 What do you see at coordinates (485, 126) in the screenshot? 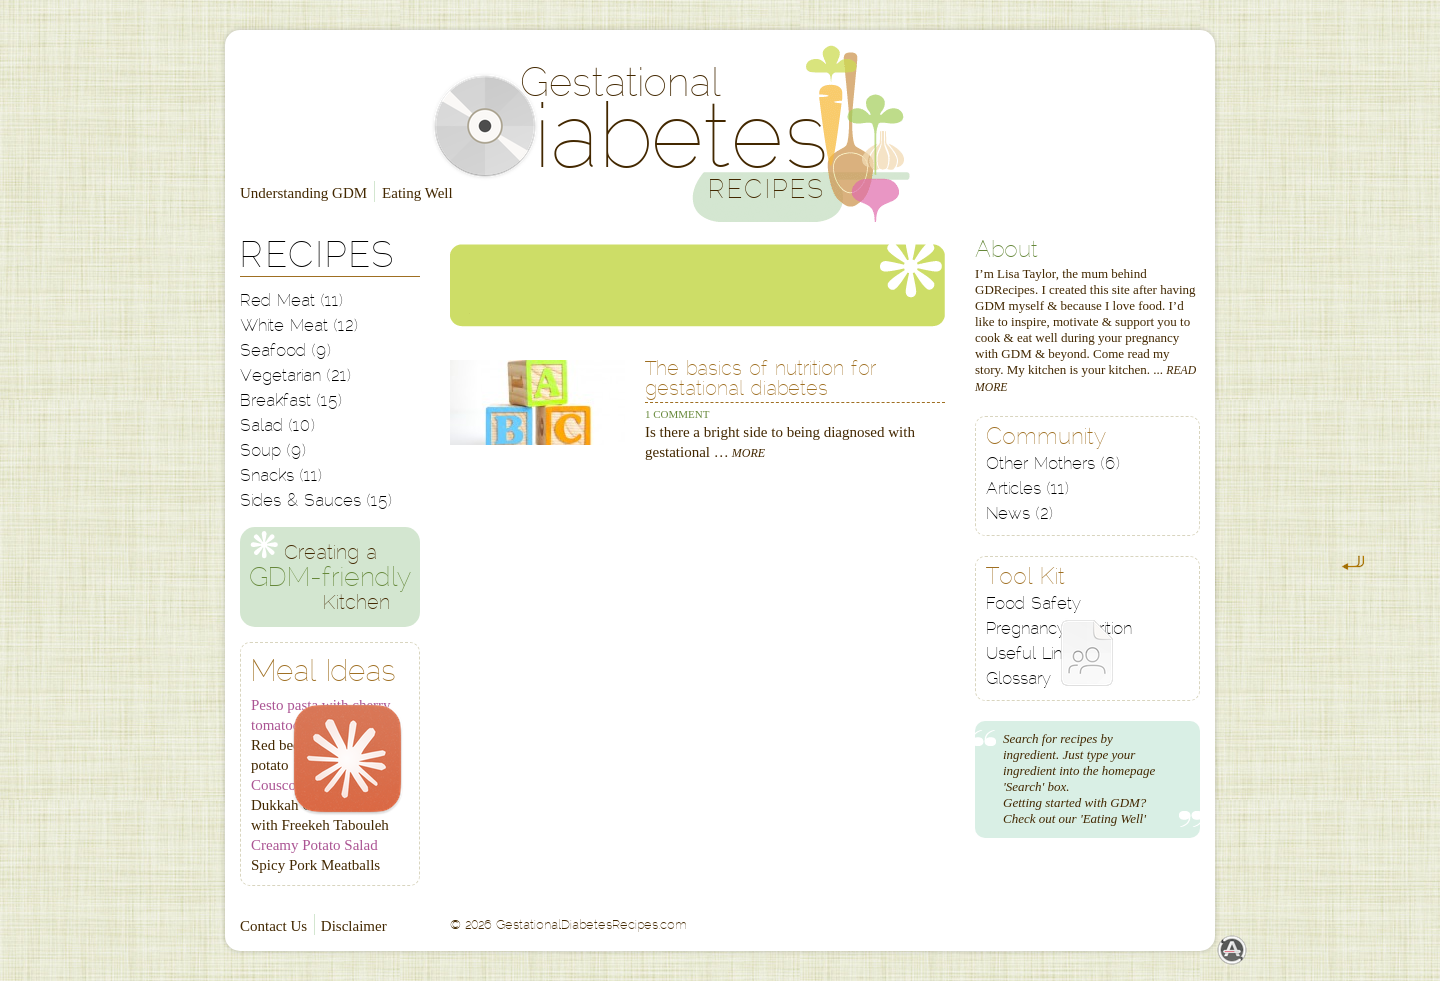
I see `indicates a DVD or optical disc drive` at bounding box center [485, 126].